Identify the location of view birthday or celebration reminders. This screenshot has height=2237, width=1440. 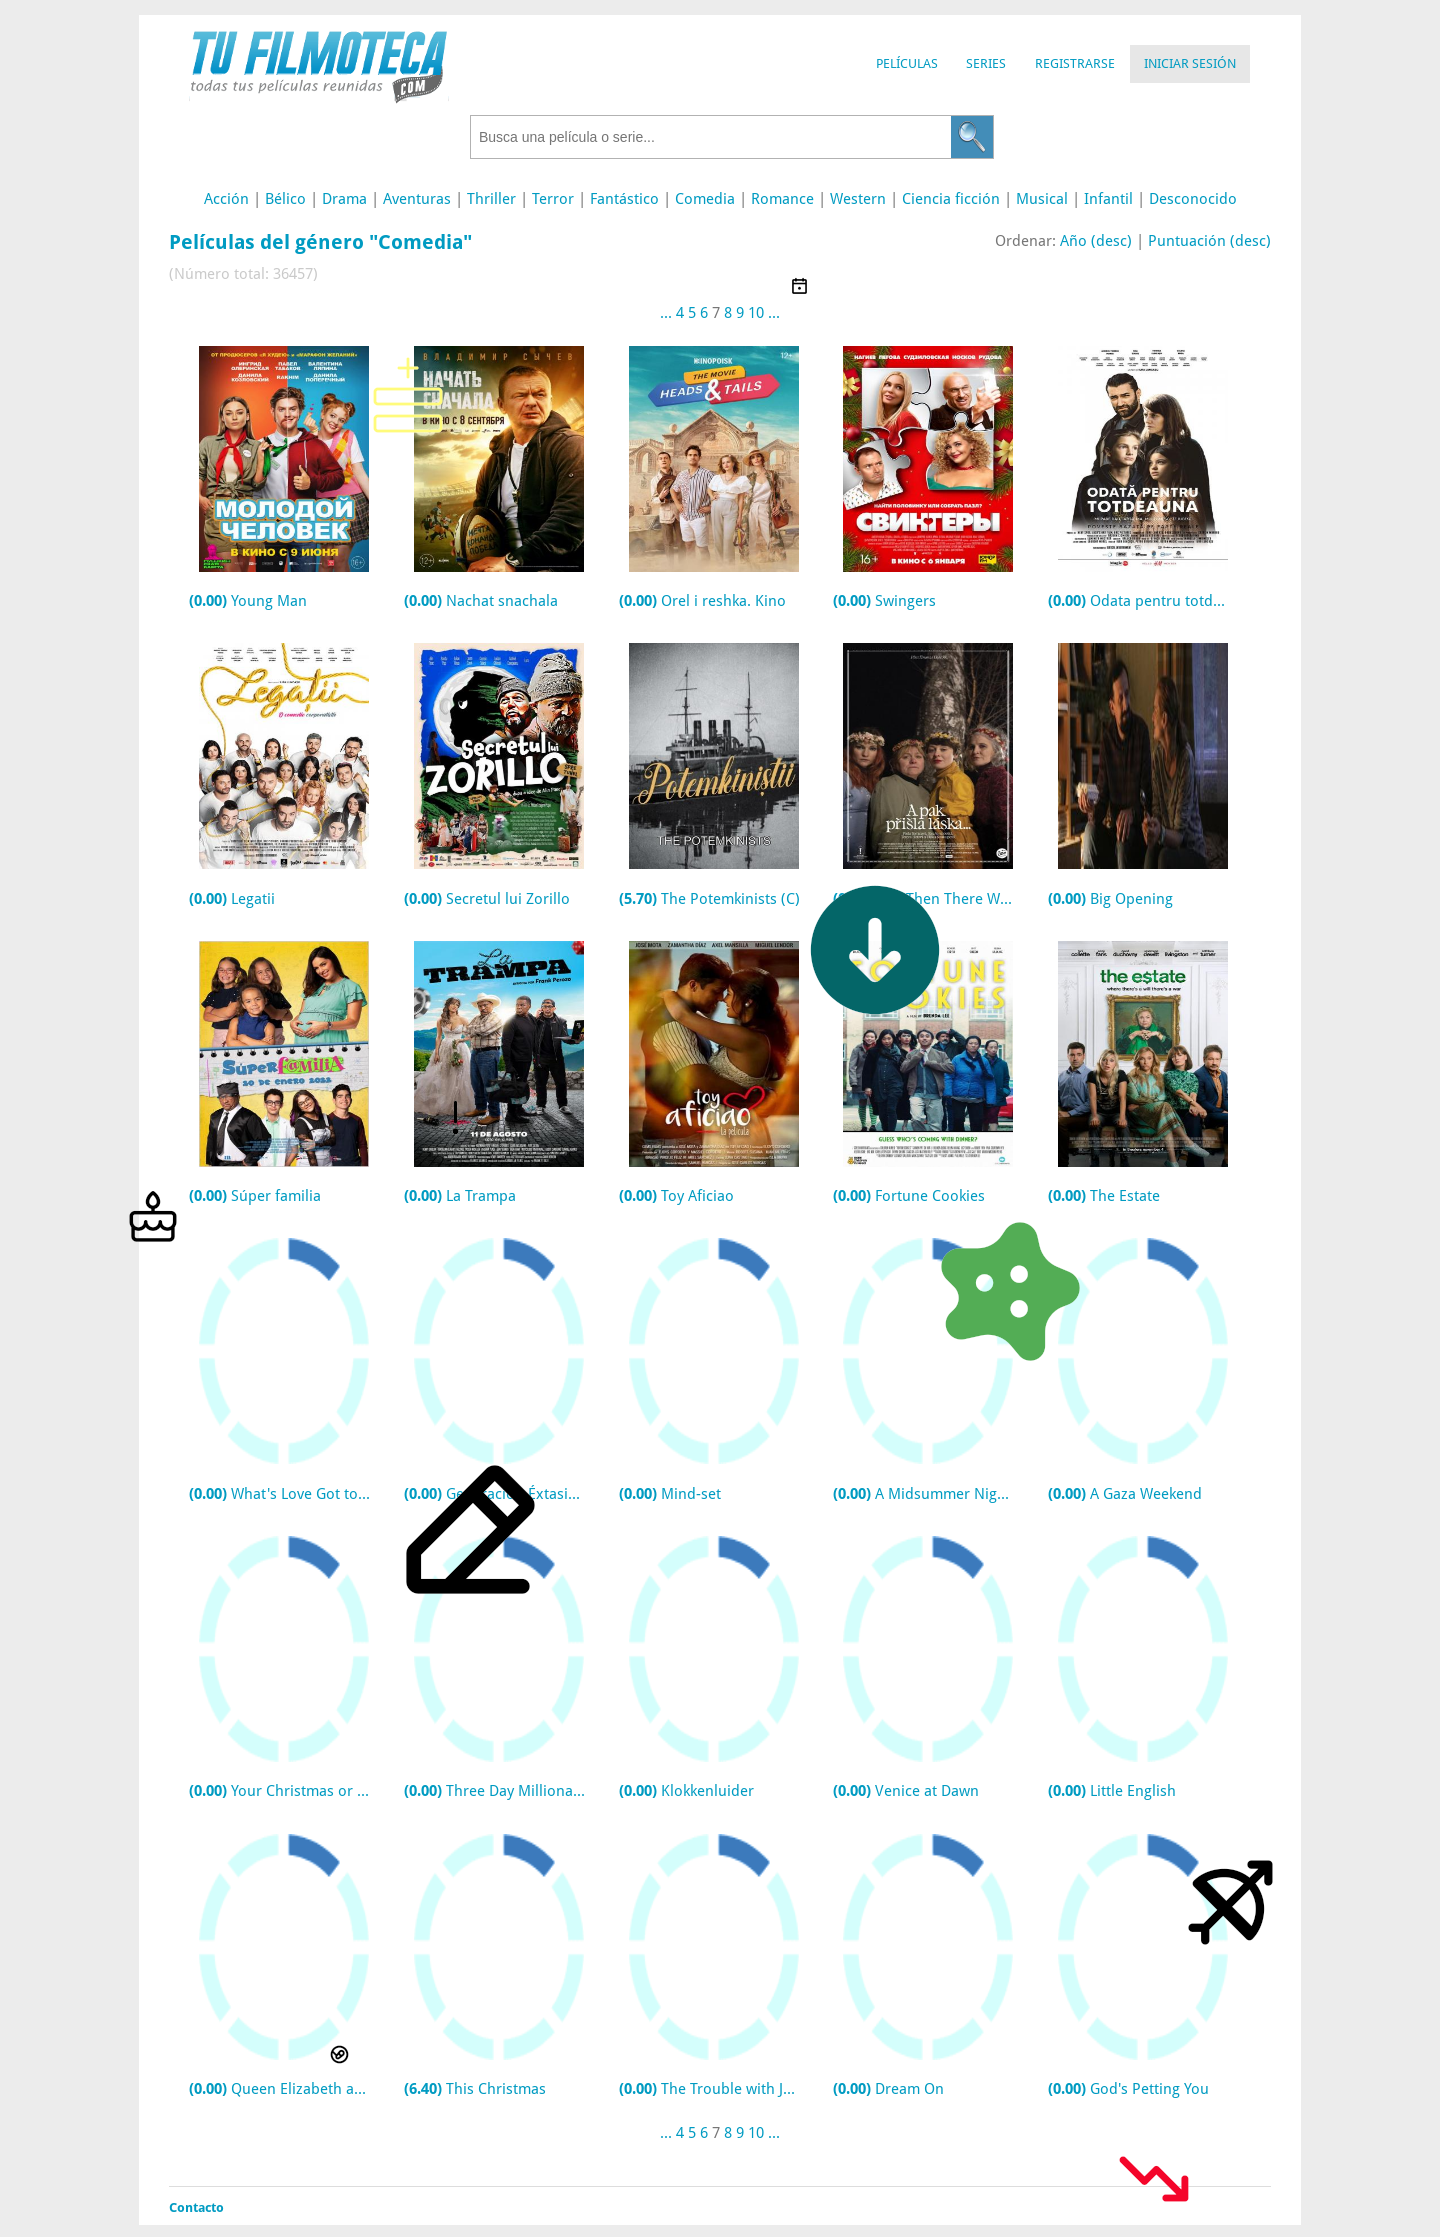
(153, 1220).